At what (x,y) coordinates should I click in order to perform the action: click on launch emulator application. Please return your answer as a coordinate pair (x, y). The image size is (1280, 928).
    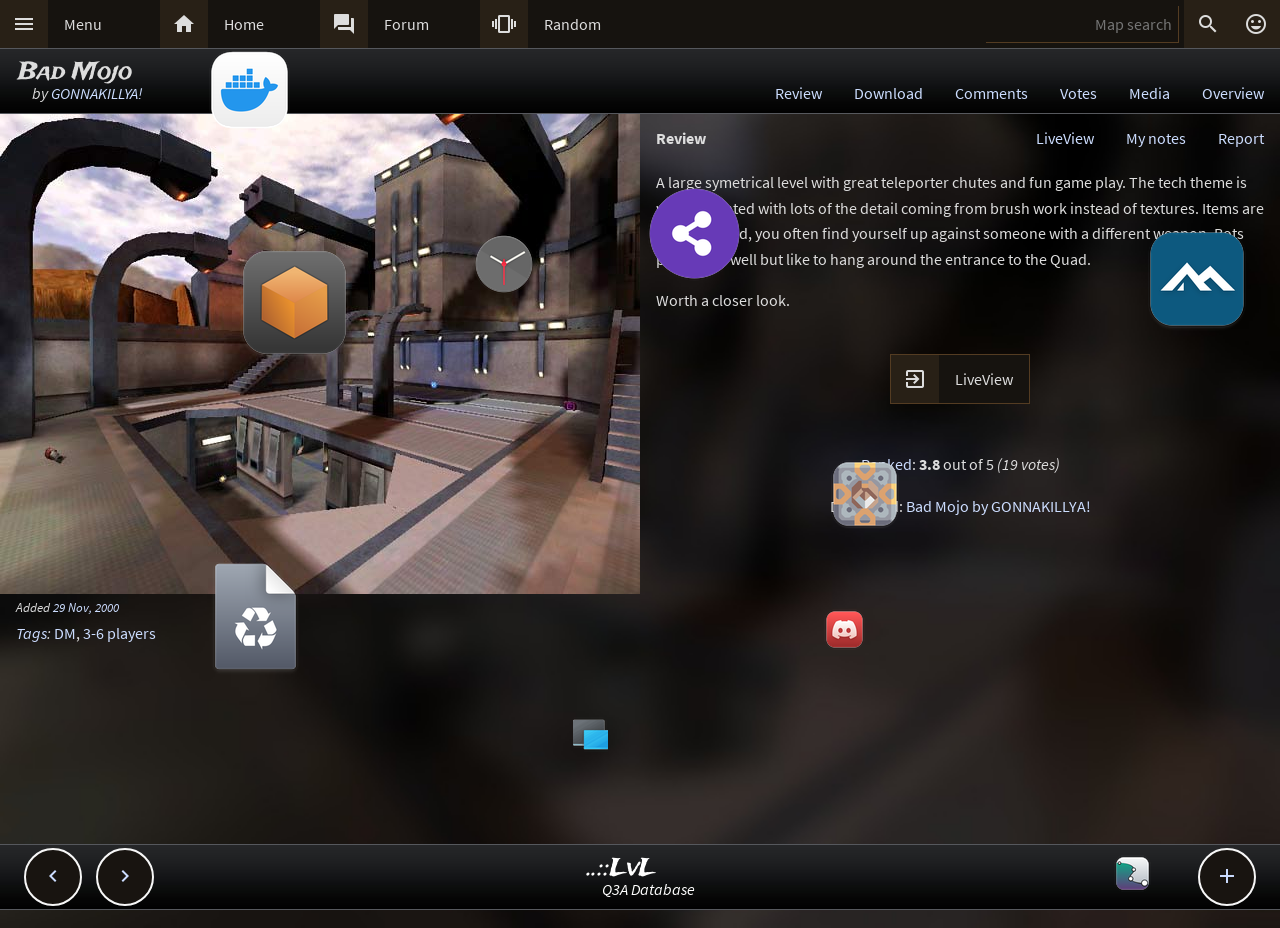
    Looking at the image, I should click on (590, 734).